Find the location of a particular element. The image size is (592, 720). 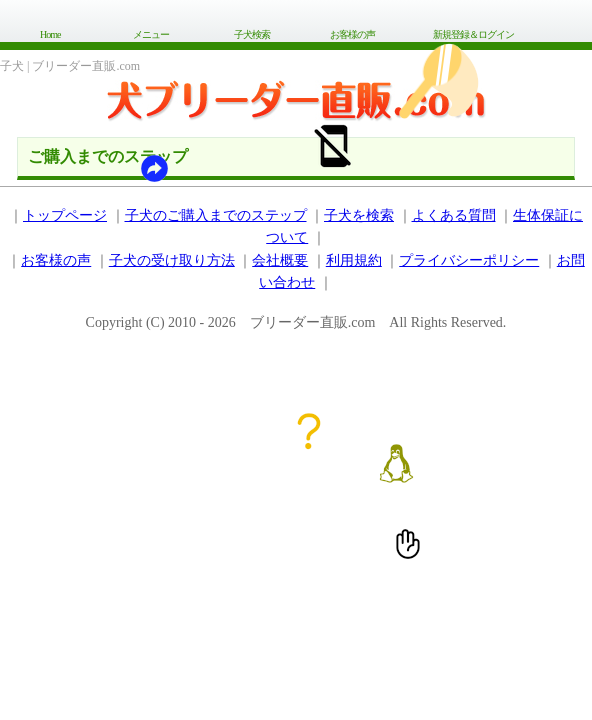

indicates Linux operating system compatibility is located at coordinates (396, 463).